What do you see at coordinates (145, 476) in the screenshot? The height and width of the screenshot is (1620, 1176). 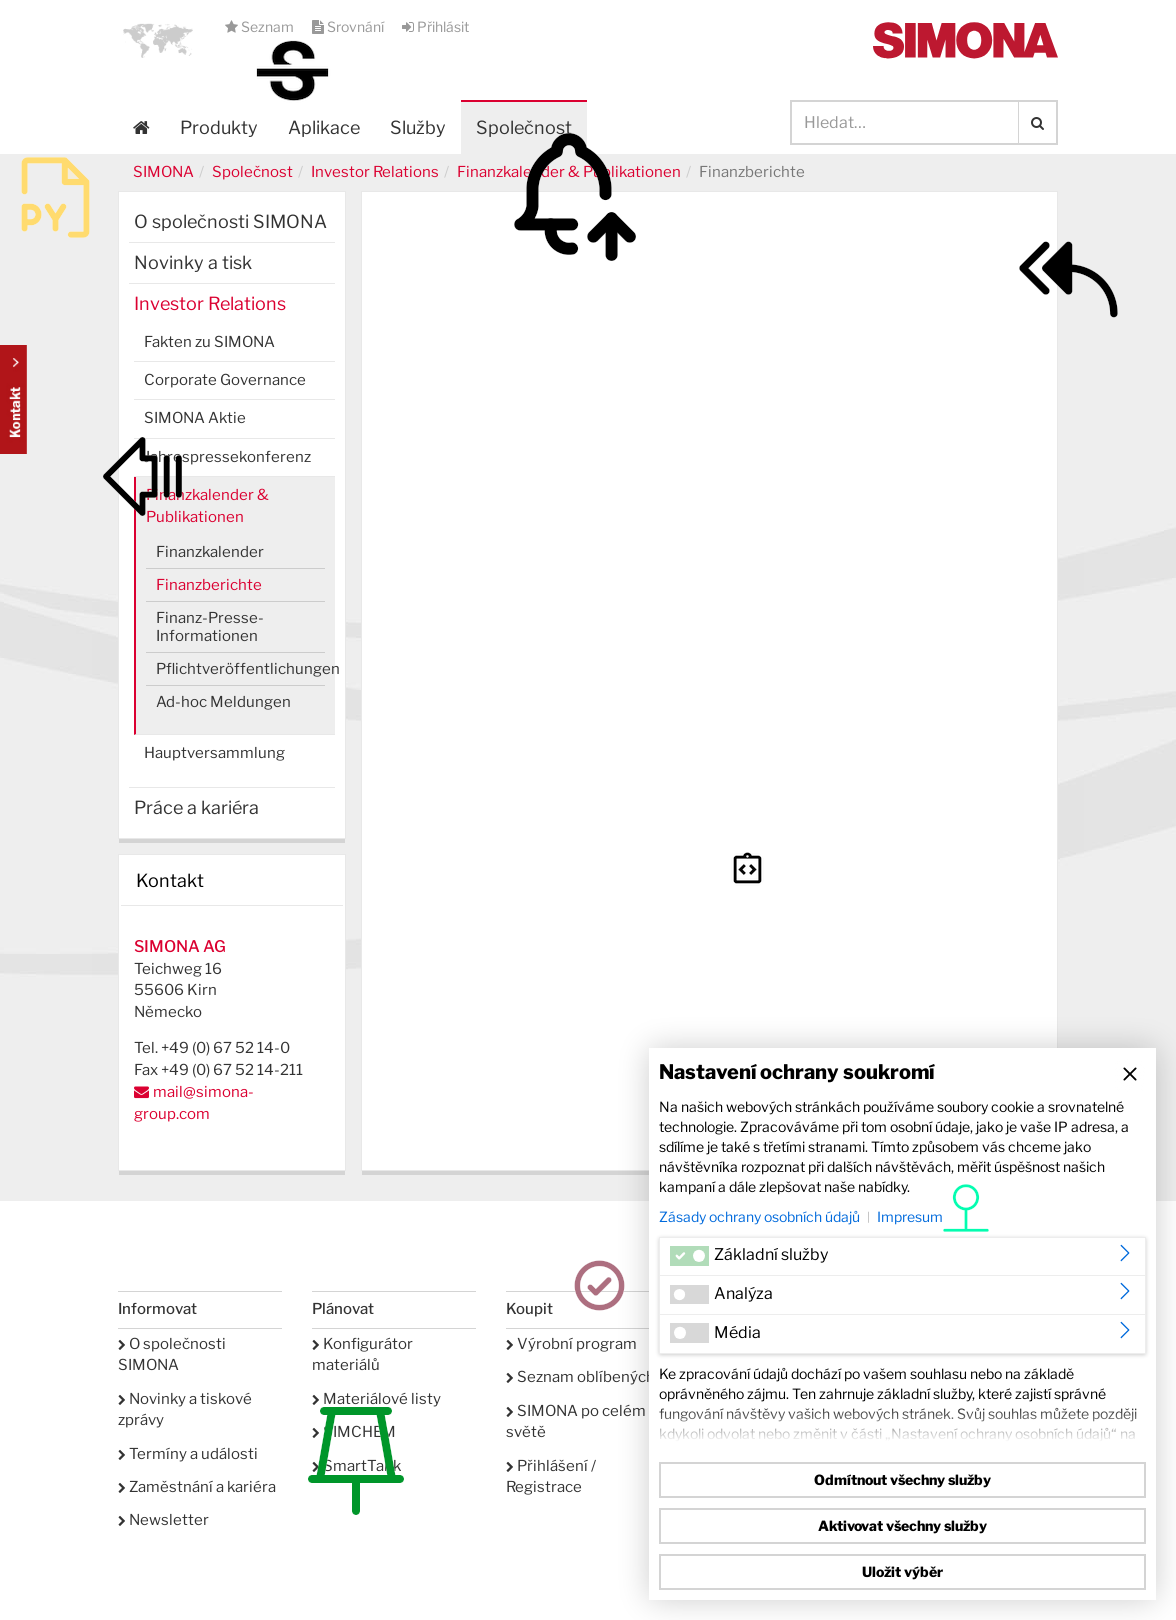 I see `go back to the beginning` at bounding box center [145, 476].